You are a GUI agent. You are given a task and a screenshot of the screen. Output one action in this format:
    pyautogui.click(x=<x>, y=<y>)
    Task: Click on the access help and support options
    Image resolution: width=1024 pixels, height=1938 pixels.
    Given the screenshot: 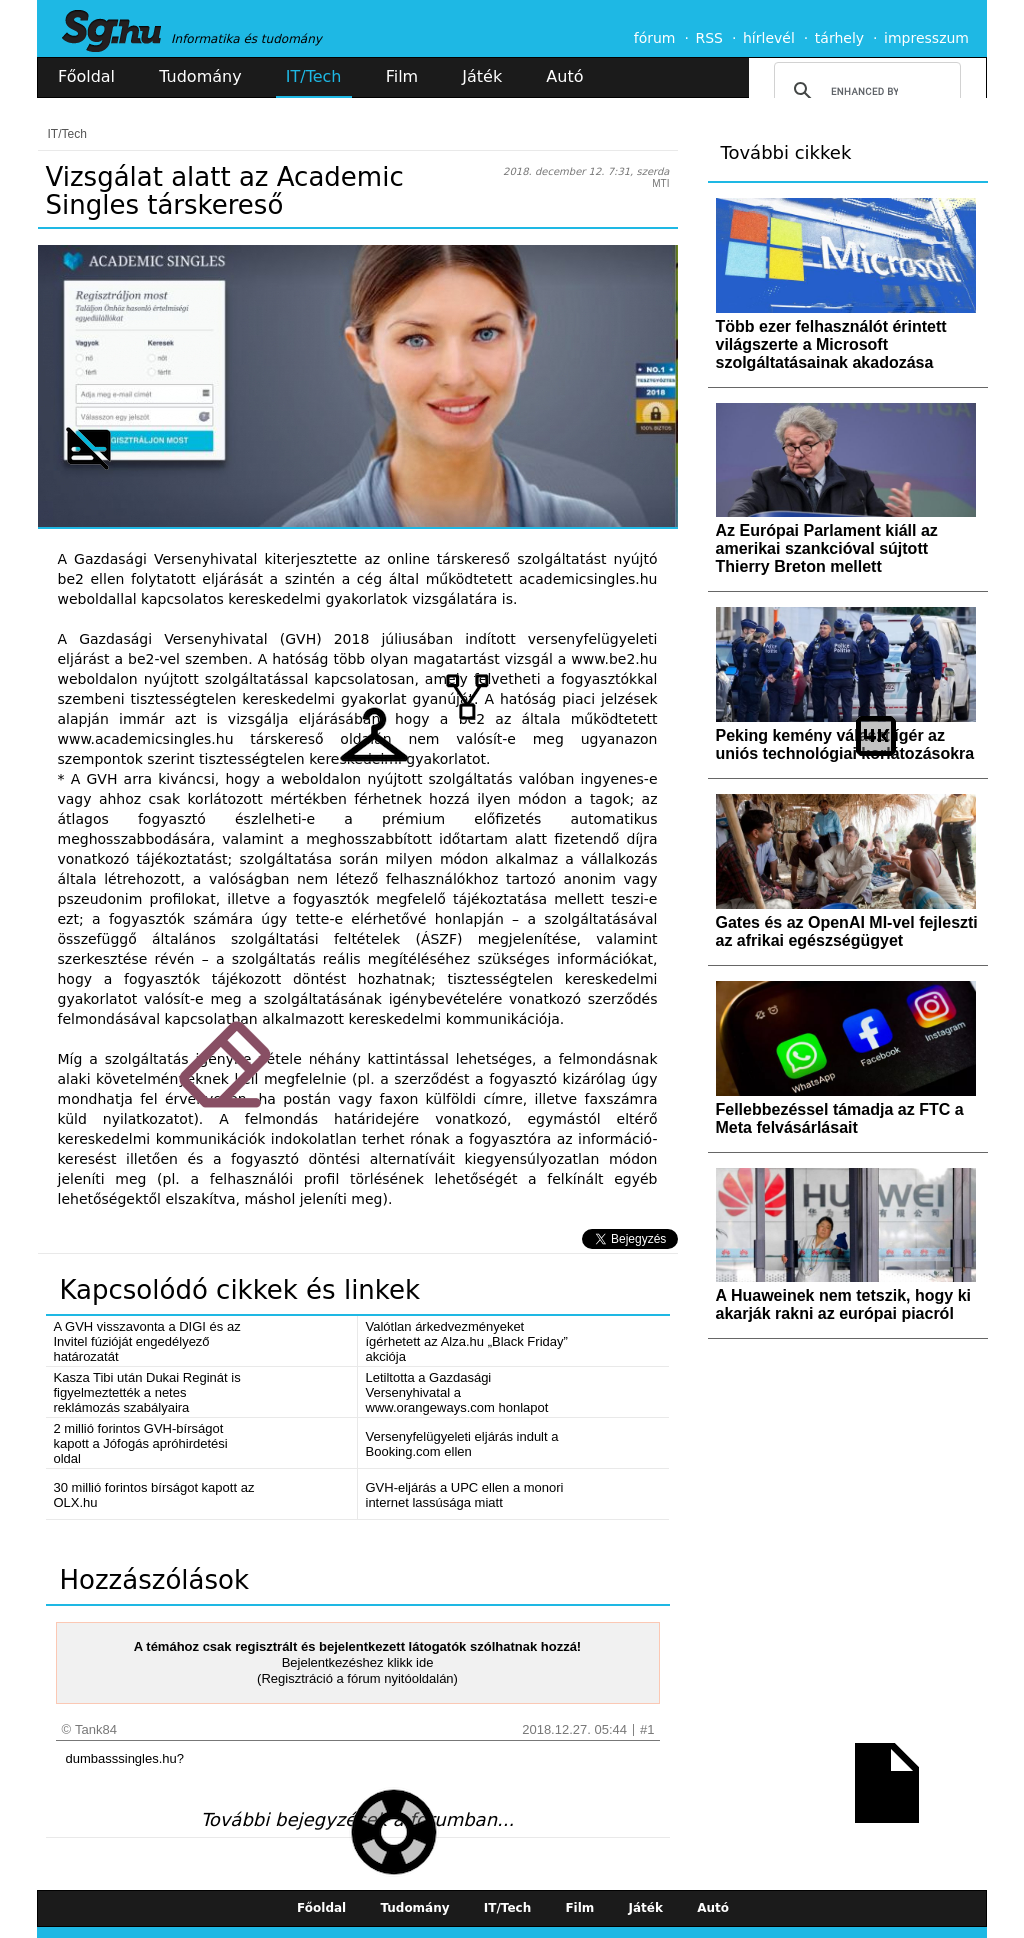 What is the action you would take?
    pyautogui.click(x=394, y=1832)
    